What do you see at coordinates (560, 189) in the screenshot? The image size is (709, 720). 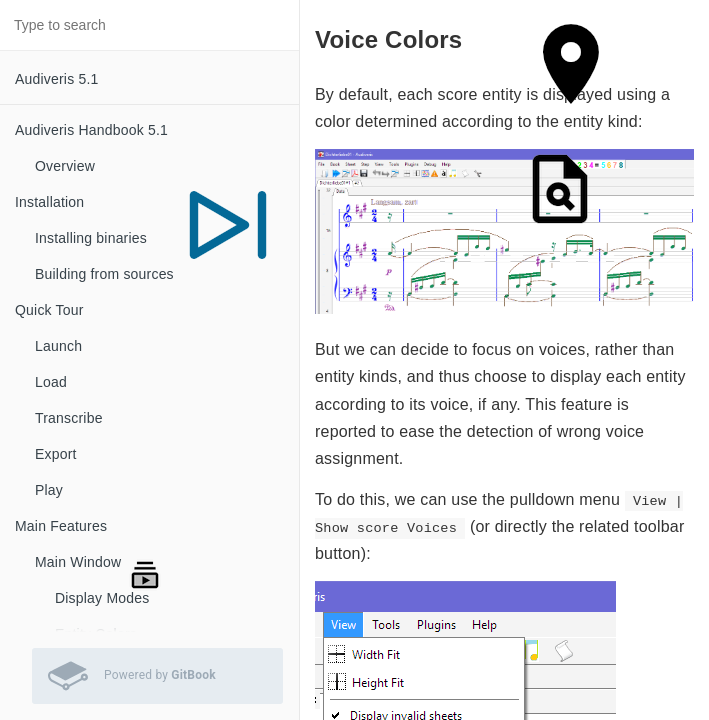 I see `check document for plagiarism` at bounding box center [560, 189].